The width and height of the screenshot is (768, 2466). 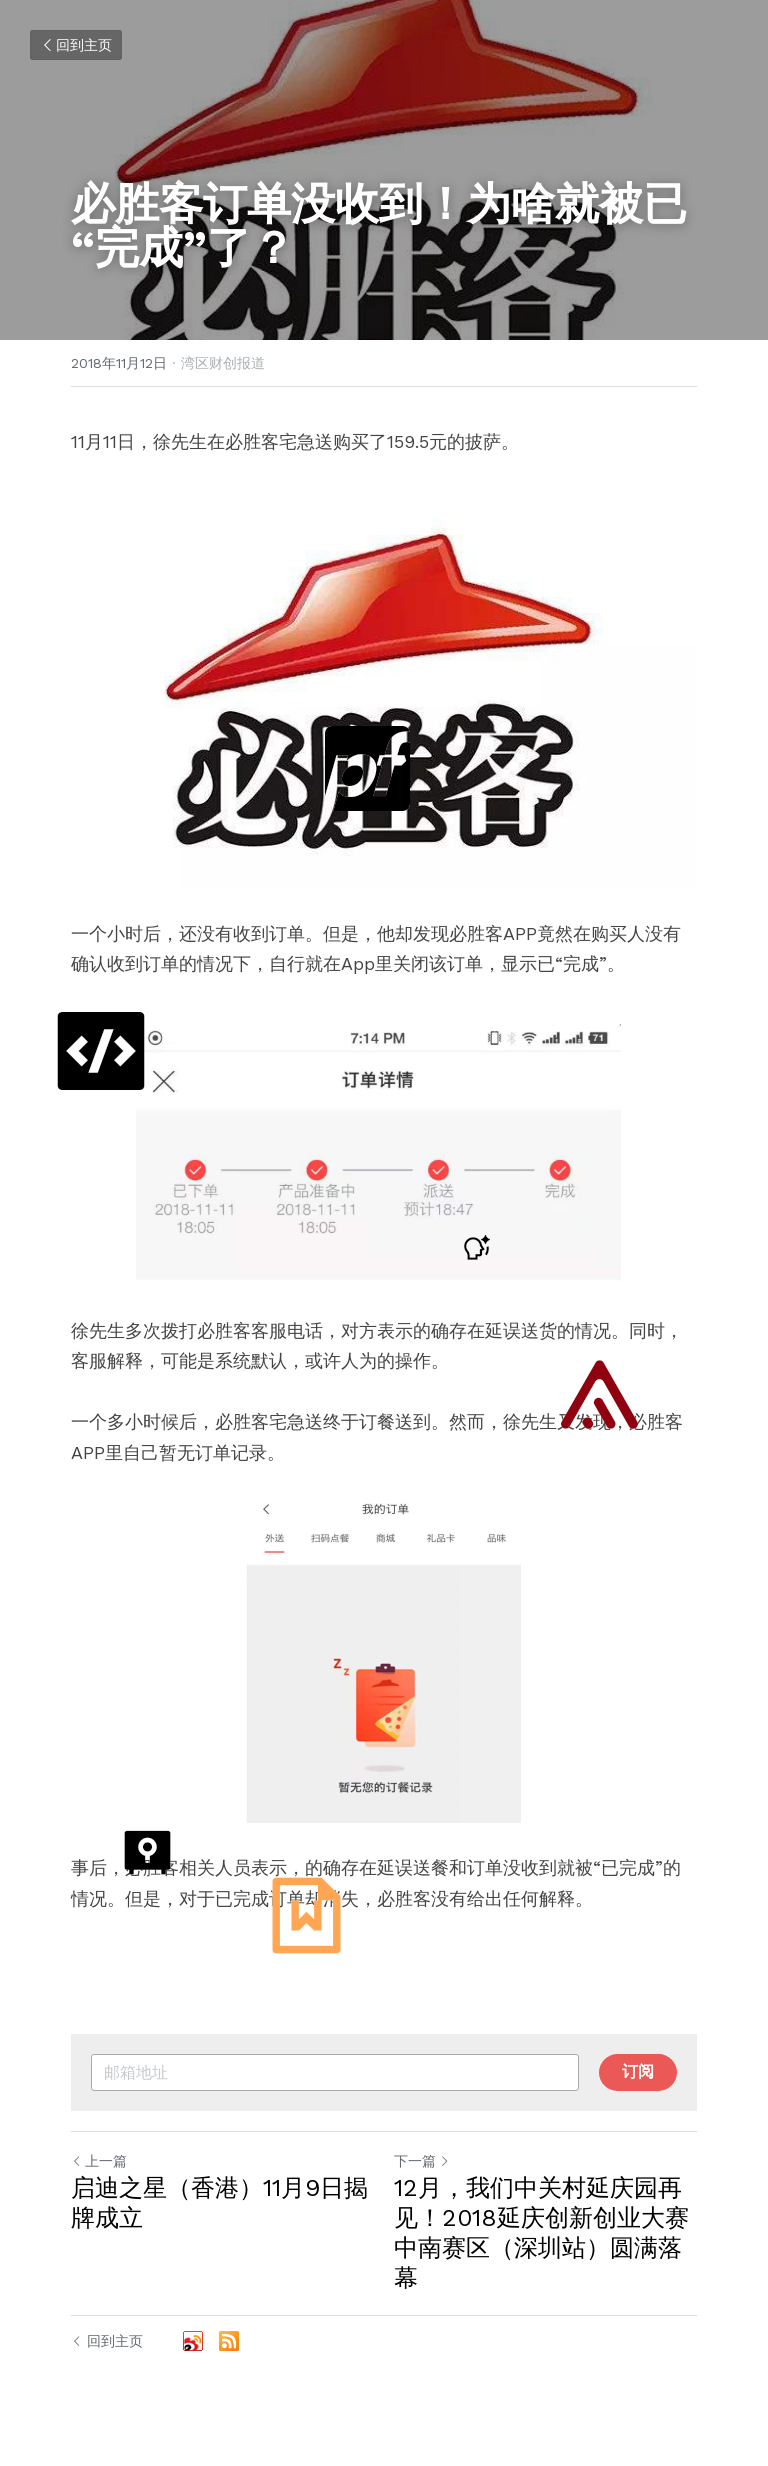 What do you see at coordinates (476, 1248) in the screenshot?
I see `access speak ai voice assistant` at bounding box center [476, 1248].